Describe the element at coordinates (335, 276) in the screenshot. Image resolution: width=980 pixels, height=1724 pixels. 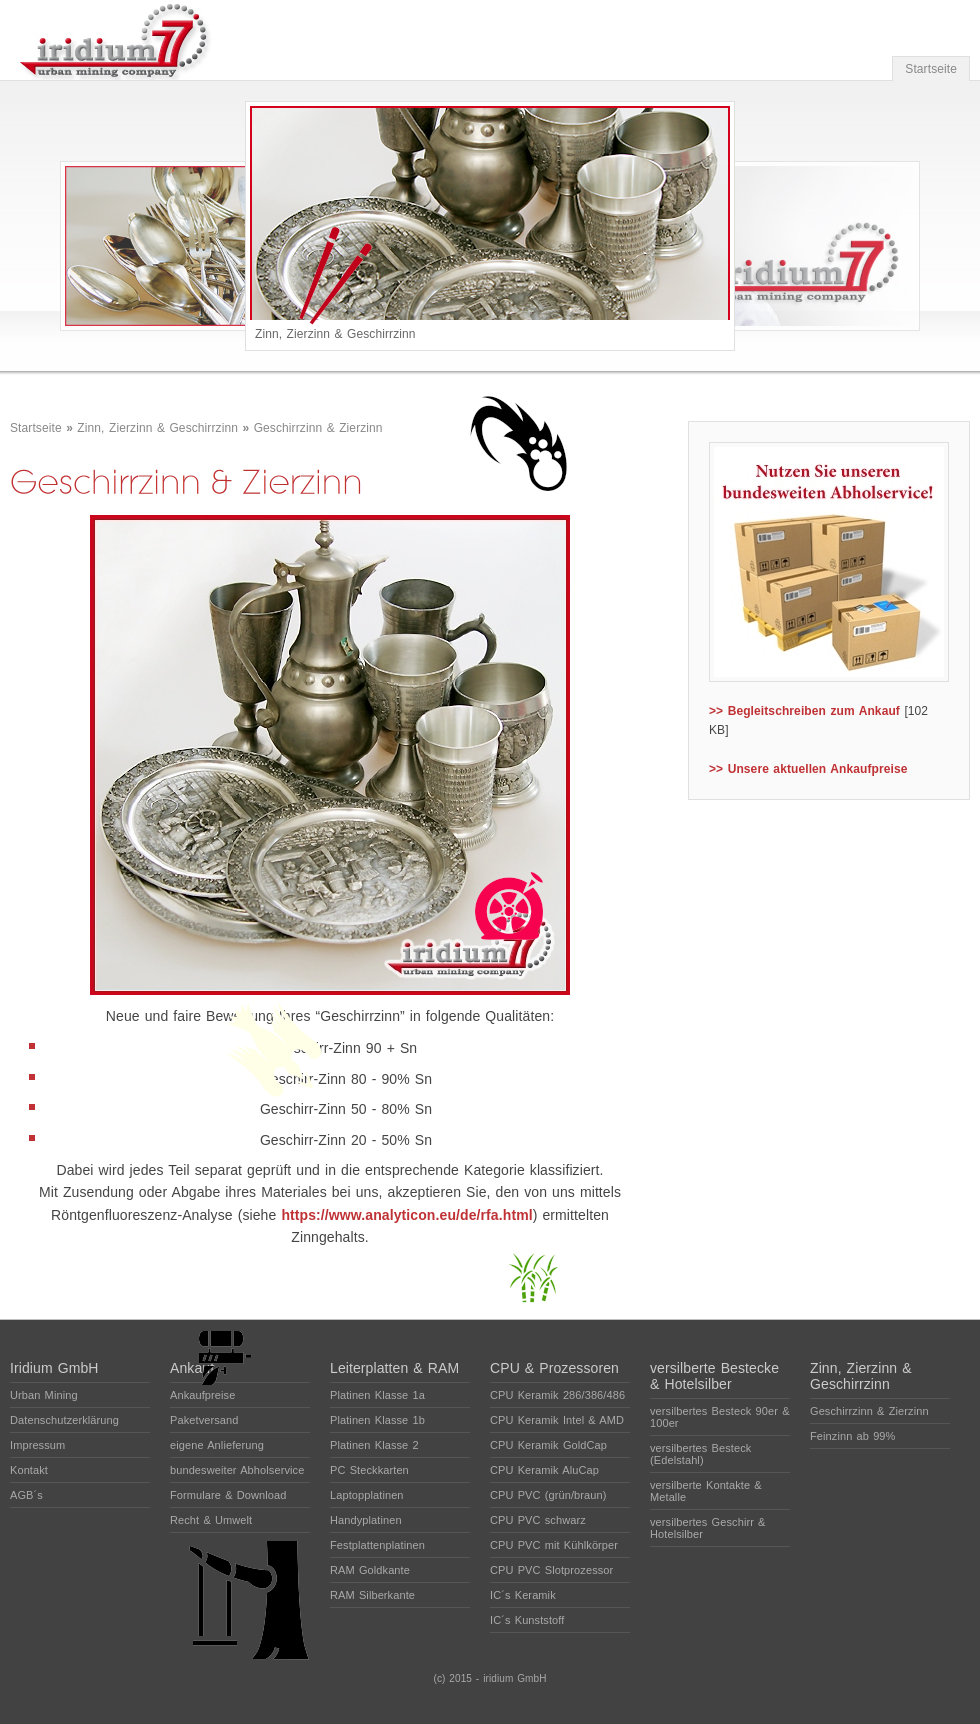
I see `browse asian cuisine or restaurants` at that location.